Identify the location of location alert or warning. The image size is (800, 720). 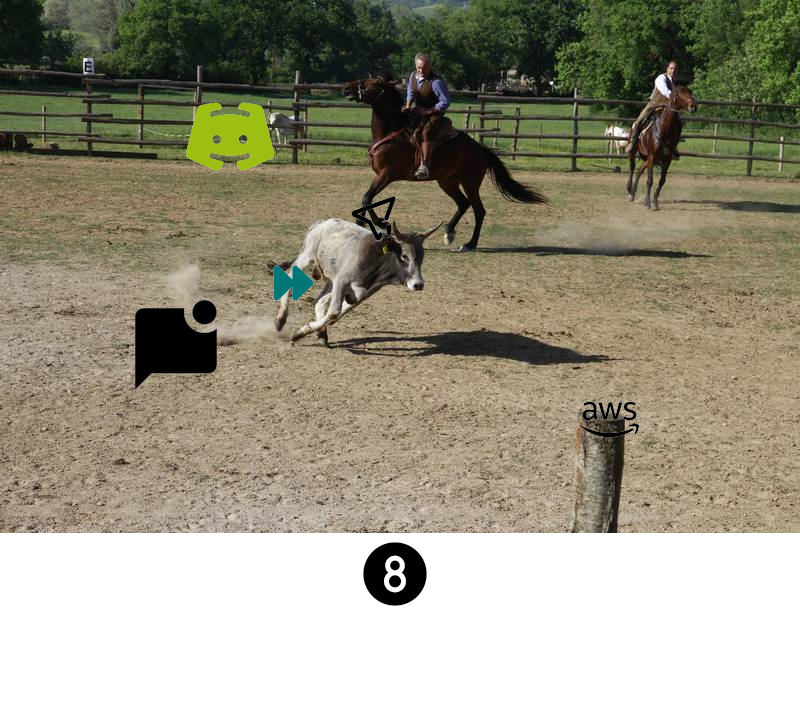
(374, 218).